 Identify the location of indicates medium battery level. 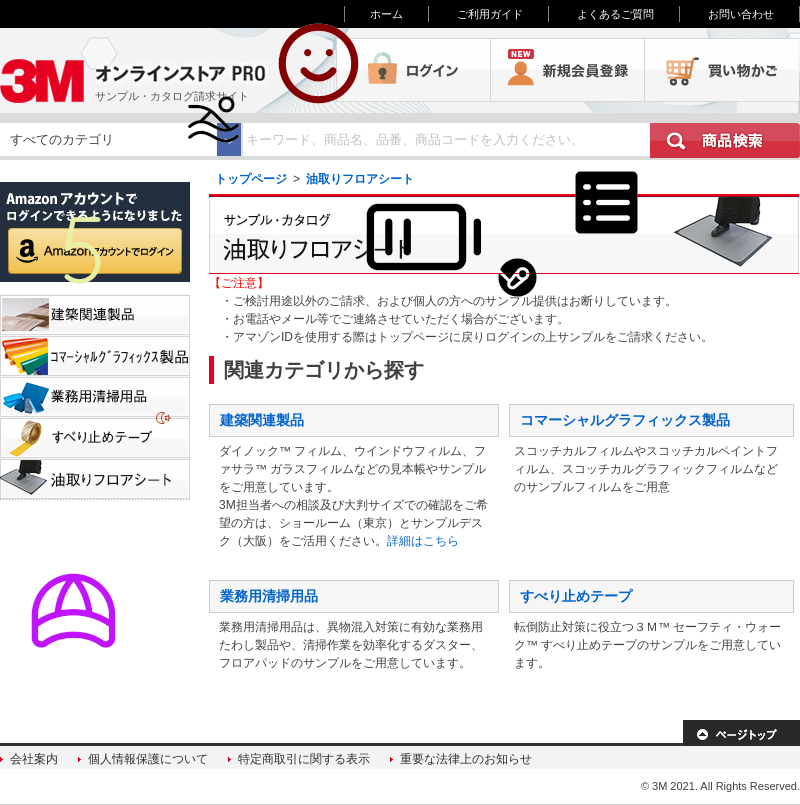
(422, 237).